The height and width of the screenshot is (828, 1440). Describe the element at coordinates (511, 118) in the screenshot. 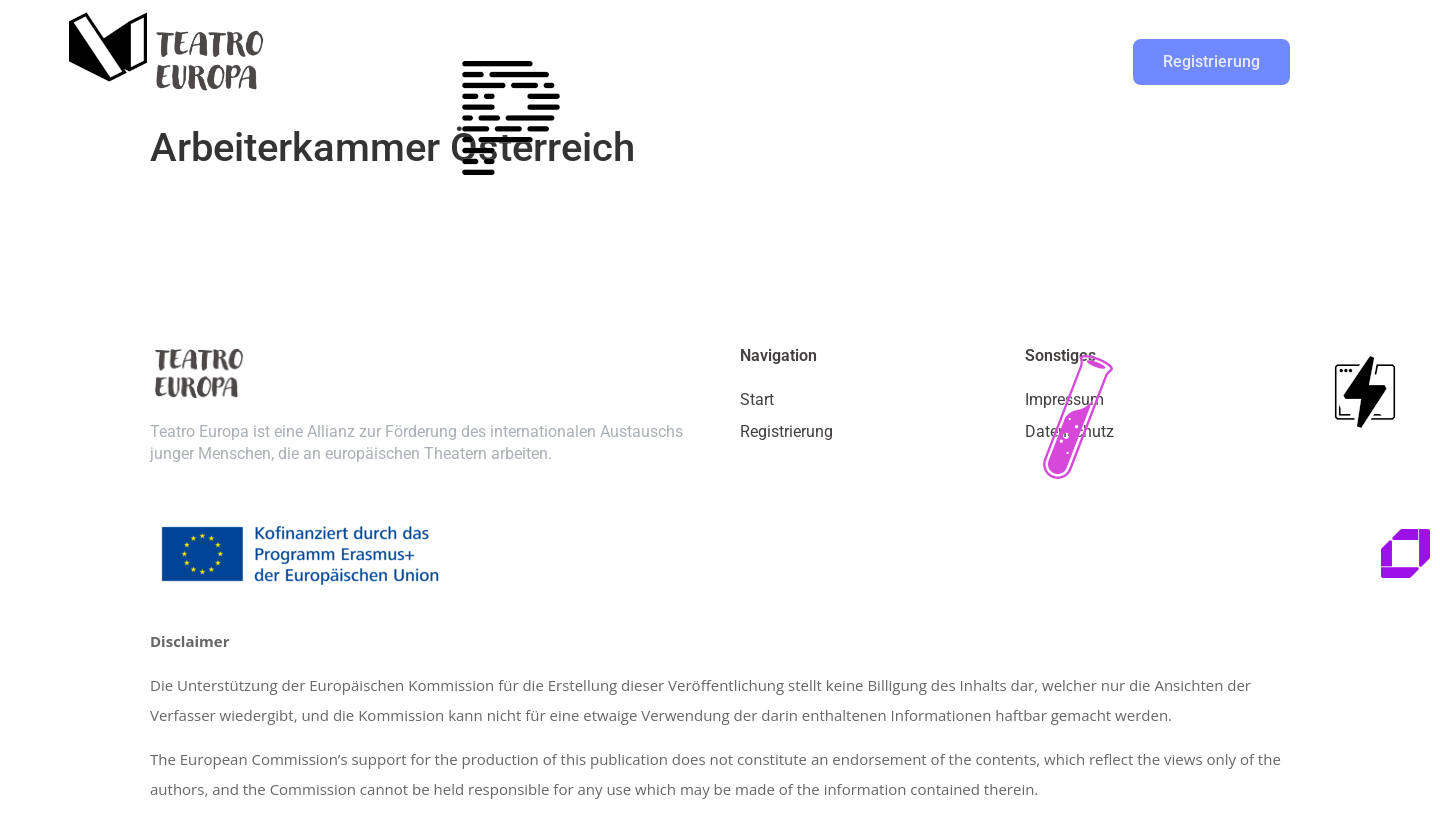

I see `prettier code formatter logo` at that location.